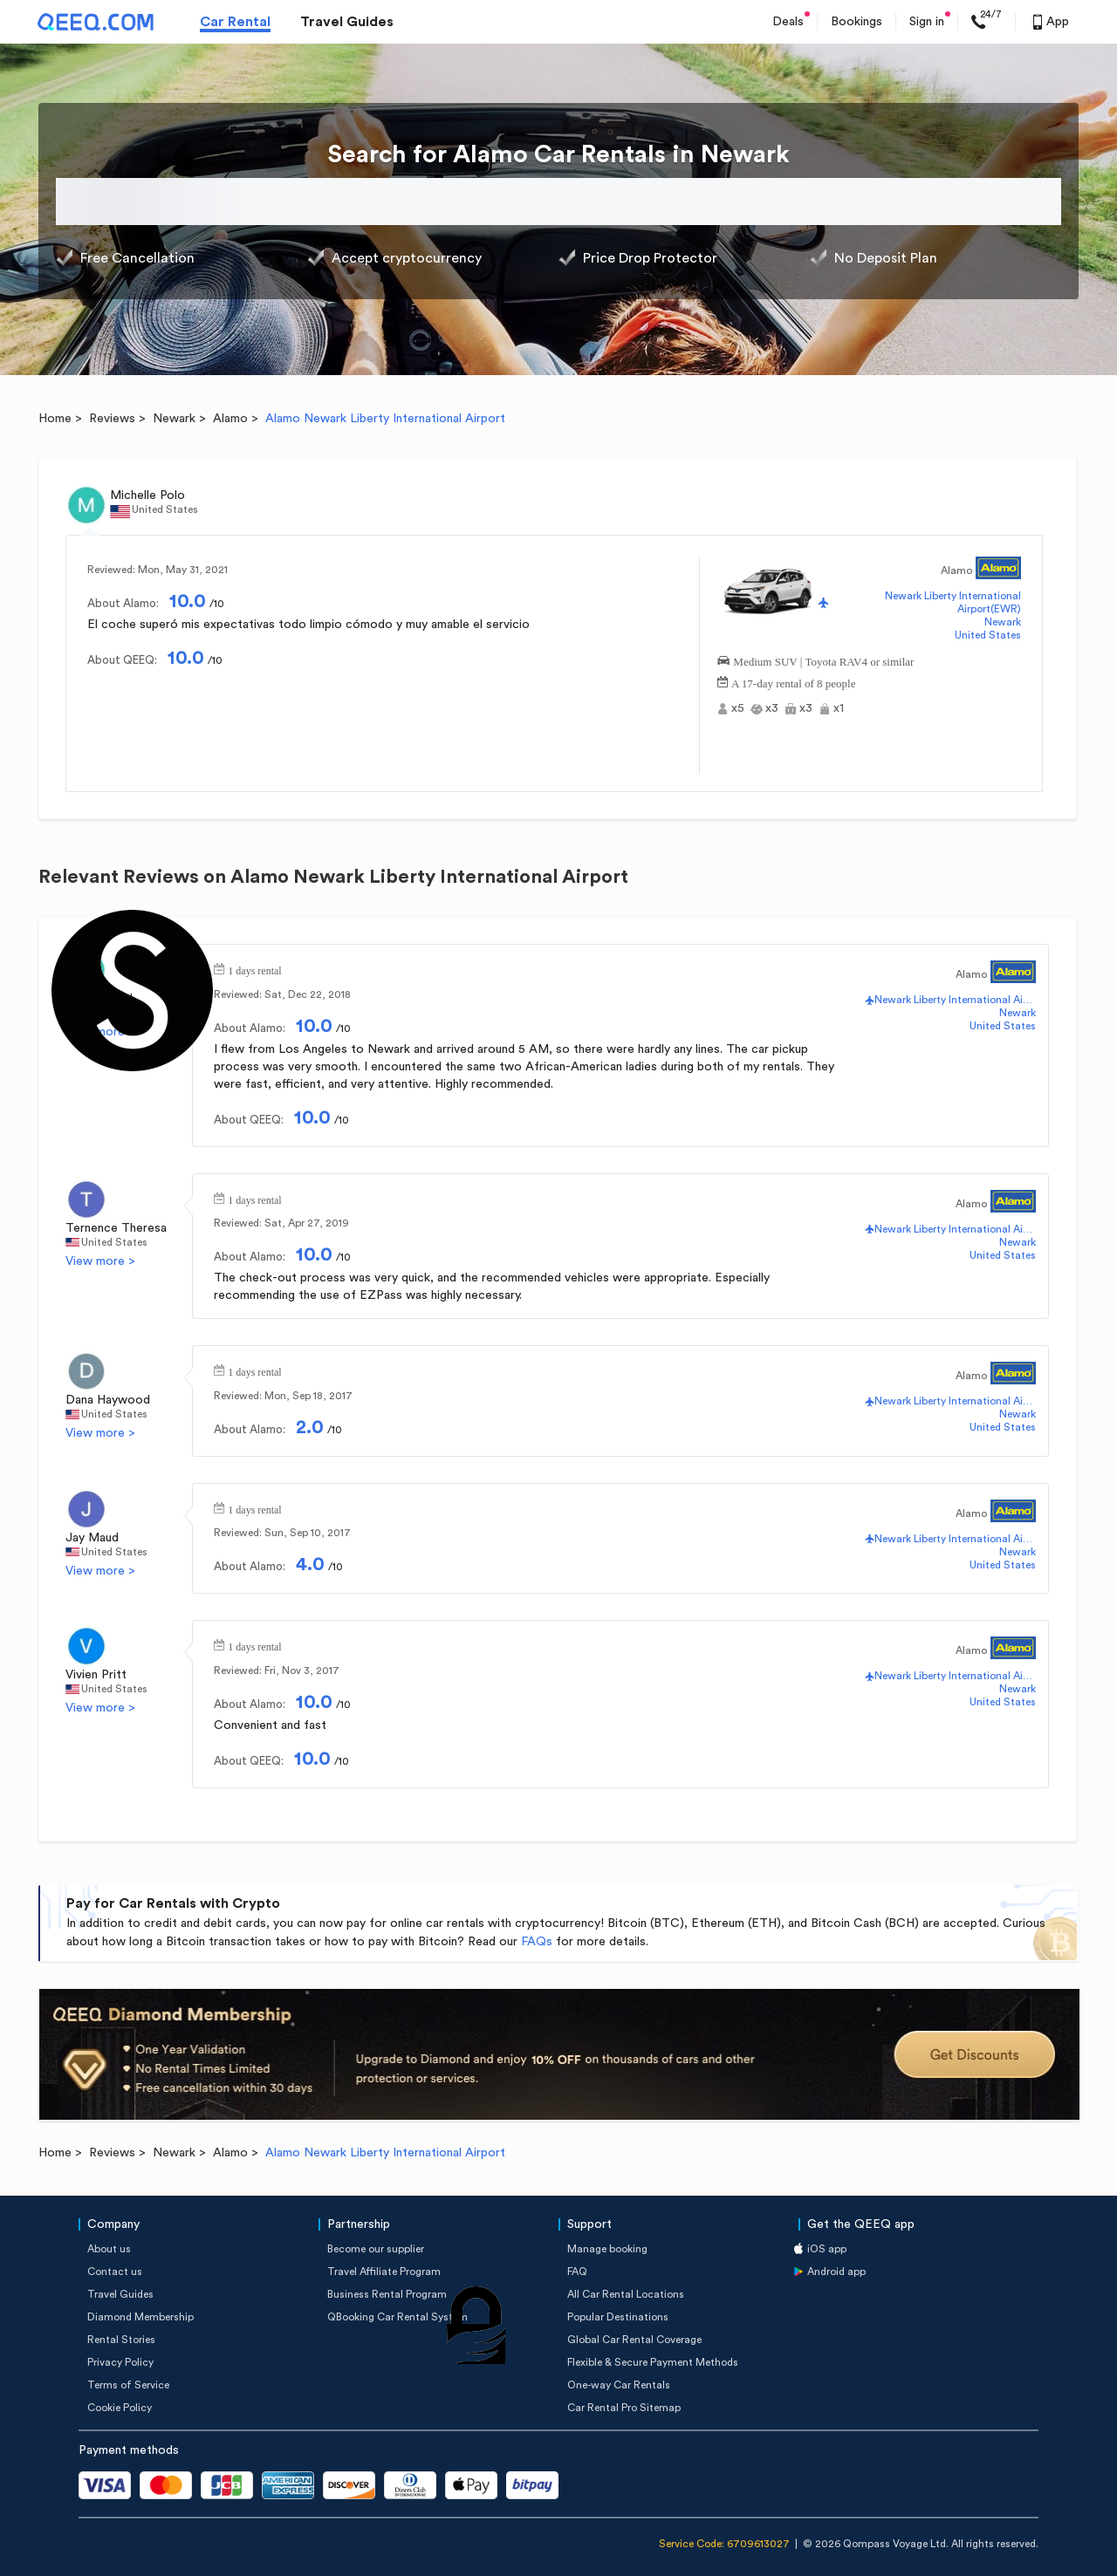  Describe the element at coordinates (476, 2325) in the screenshot. I see `gnu privacy guard (gpg) encryption software logo` at that location.